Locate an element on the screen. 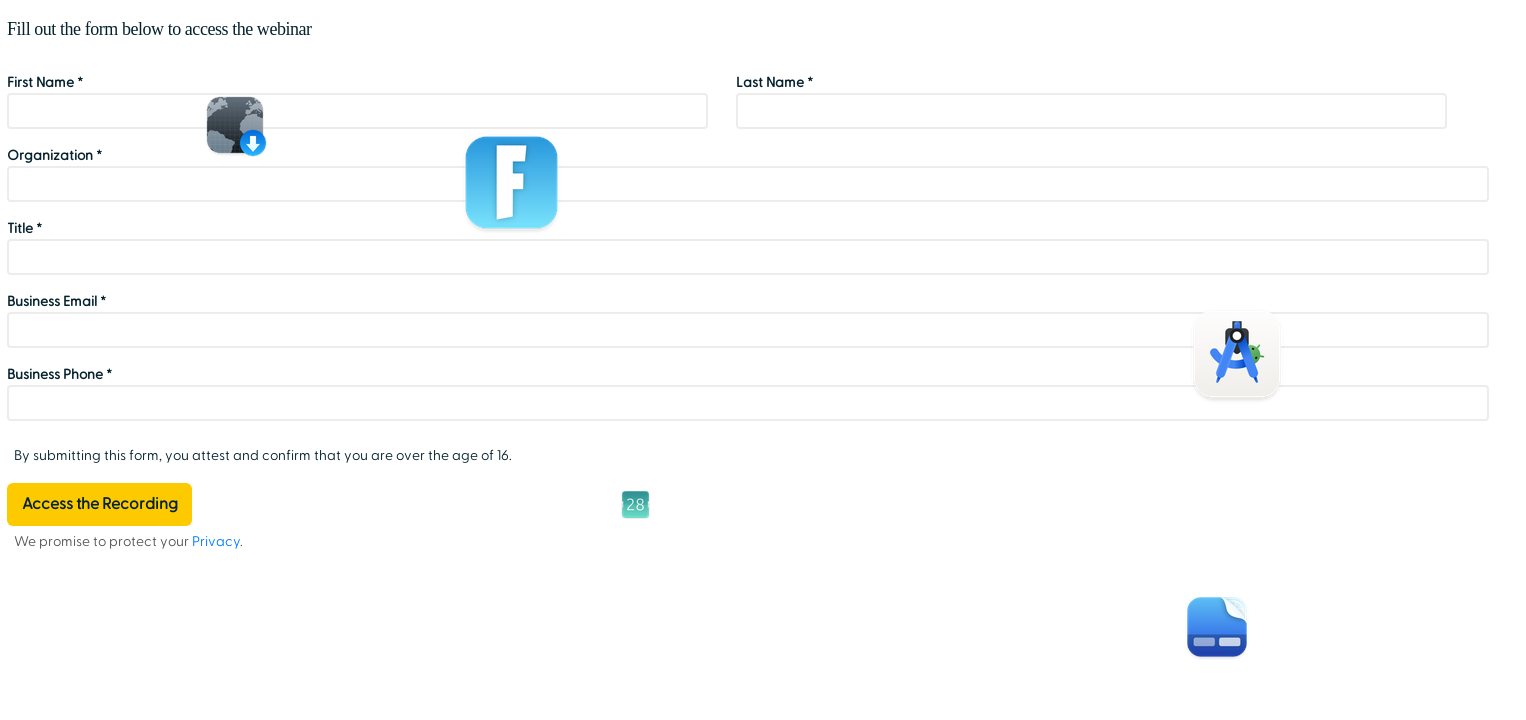  open xdman download manager is located at coordinates (235, 125).